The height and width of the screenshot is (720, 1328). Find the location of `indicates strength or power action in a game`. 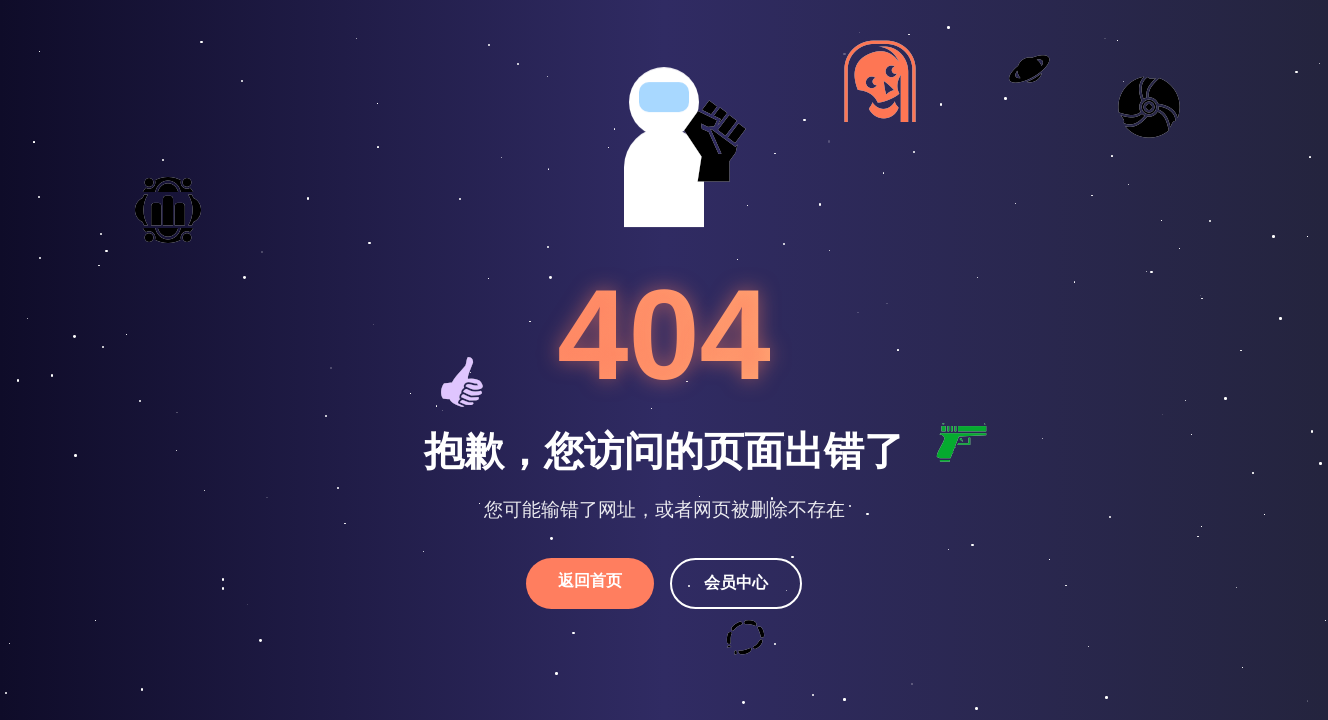

indicates strength or power action in a game is located at coordinates (715, 141).